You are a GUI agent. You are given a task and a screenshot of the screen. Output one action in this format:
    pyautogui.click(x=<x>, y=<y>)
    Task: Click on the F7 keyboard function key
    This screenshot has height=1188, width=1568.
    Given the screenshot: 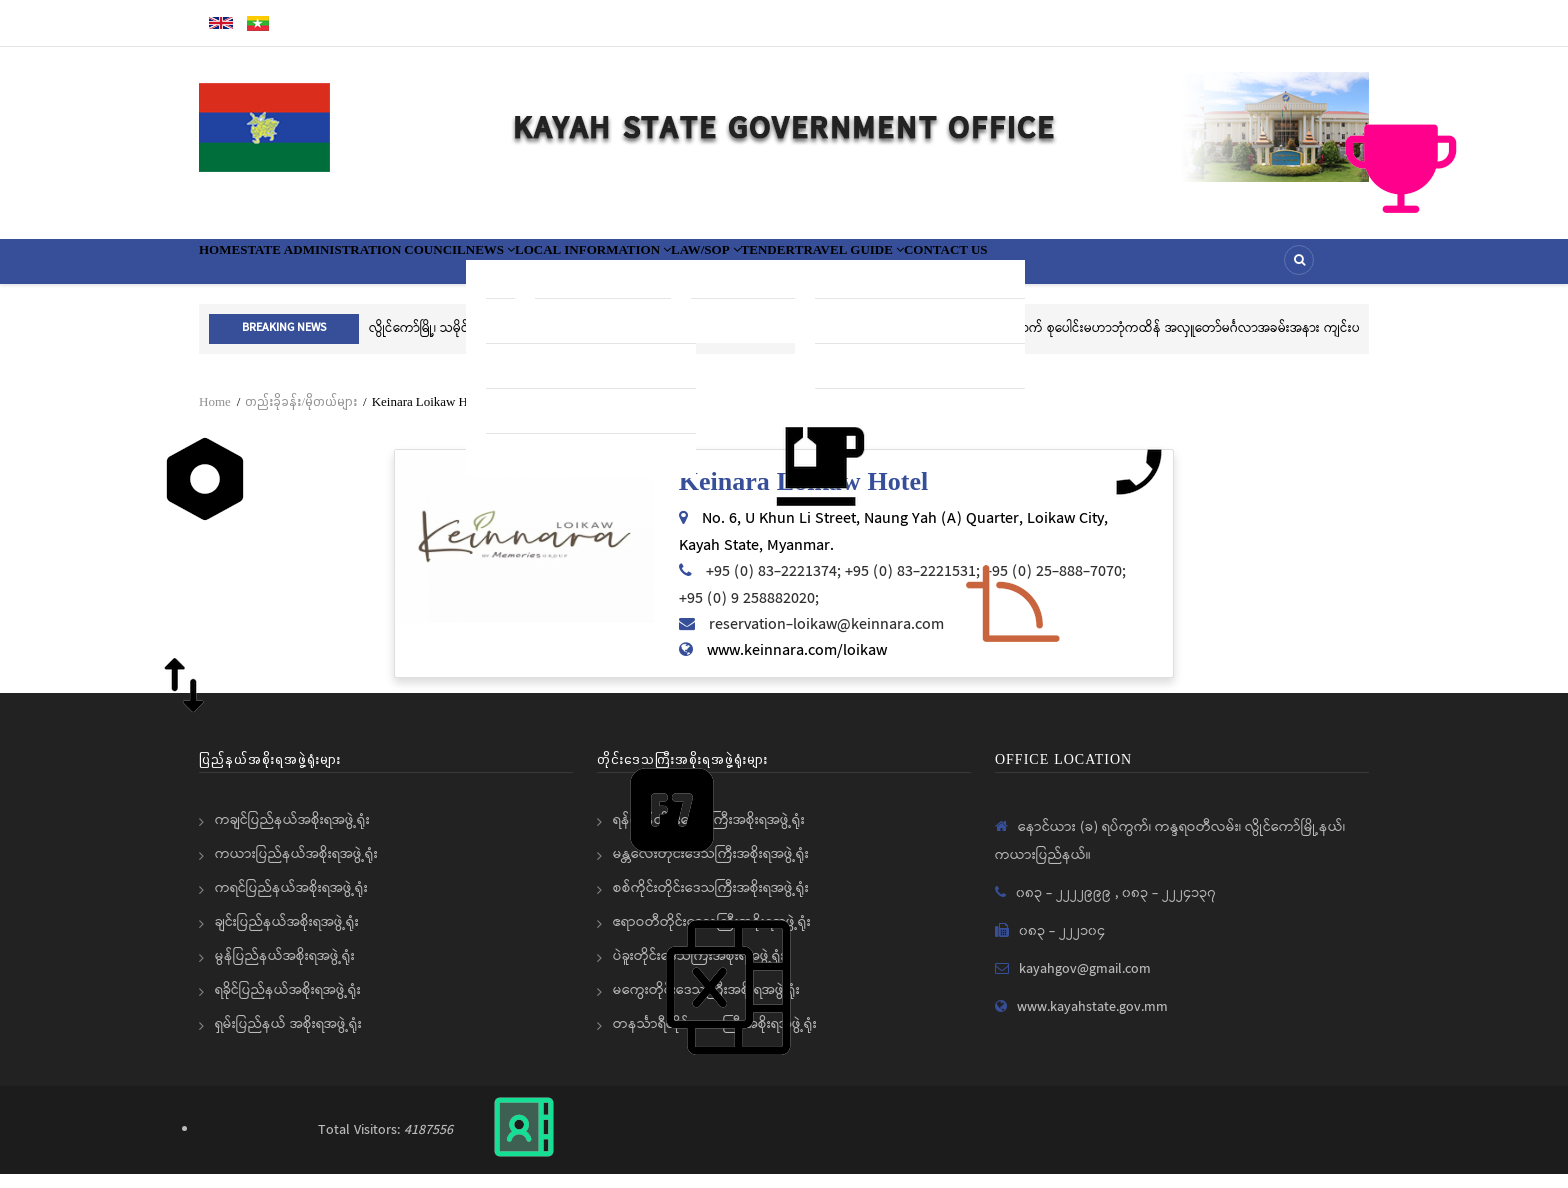 What is the action you would take?
    pyautogui.click(x=672, y=810)
    